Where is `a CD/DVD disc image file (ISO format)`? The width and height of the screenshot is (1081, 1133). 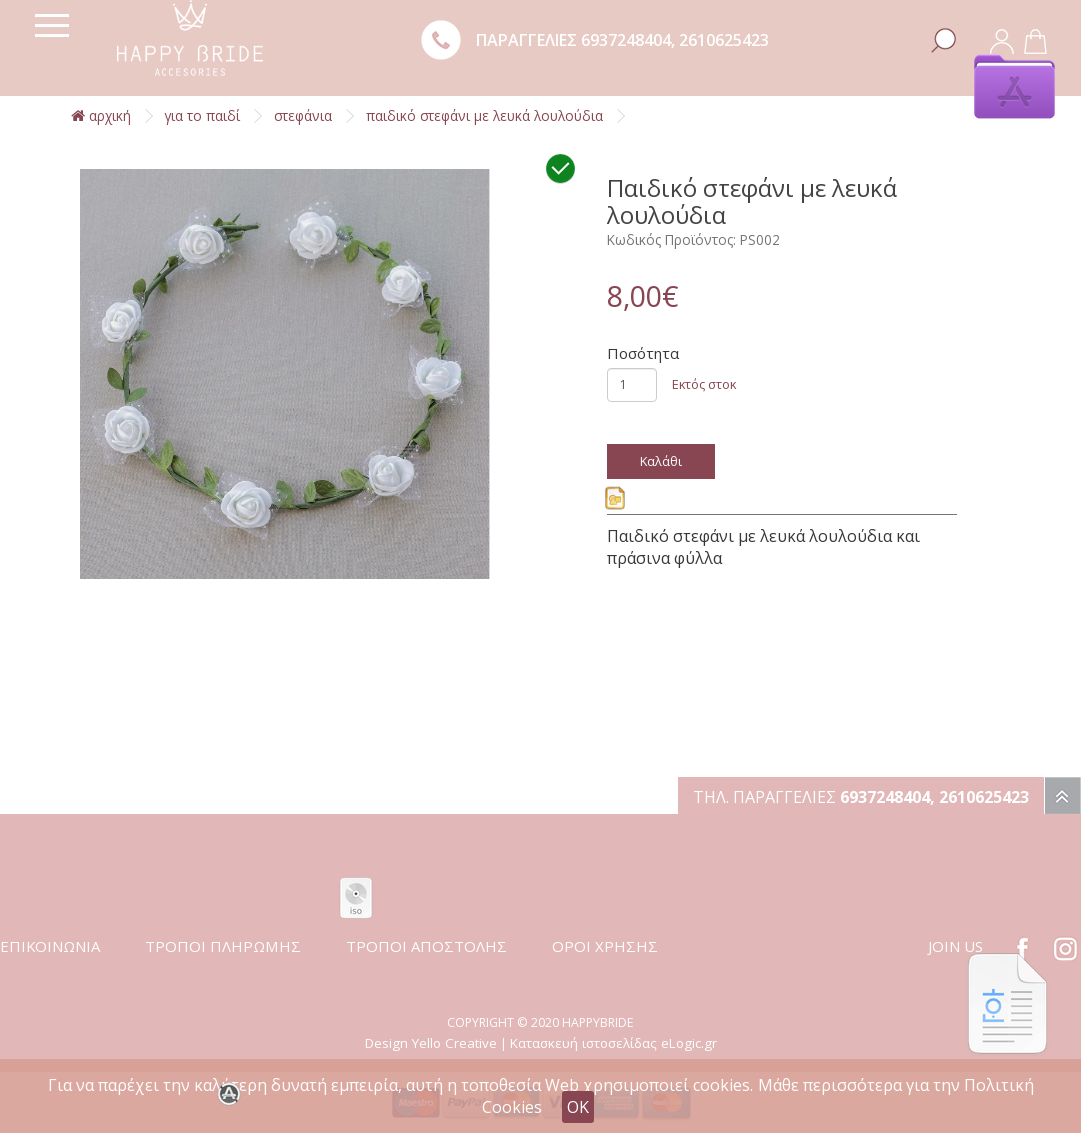 a CD/DVD disc image file (ISO format) is located at coordinates (356, 898).